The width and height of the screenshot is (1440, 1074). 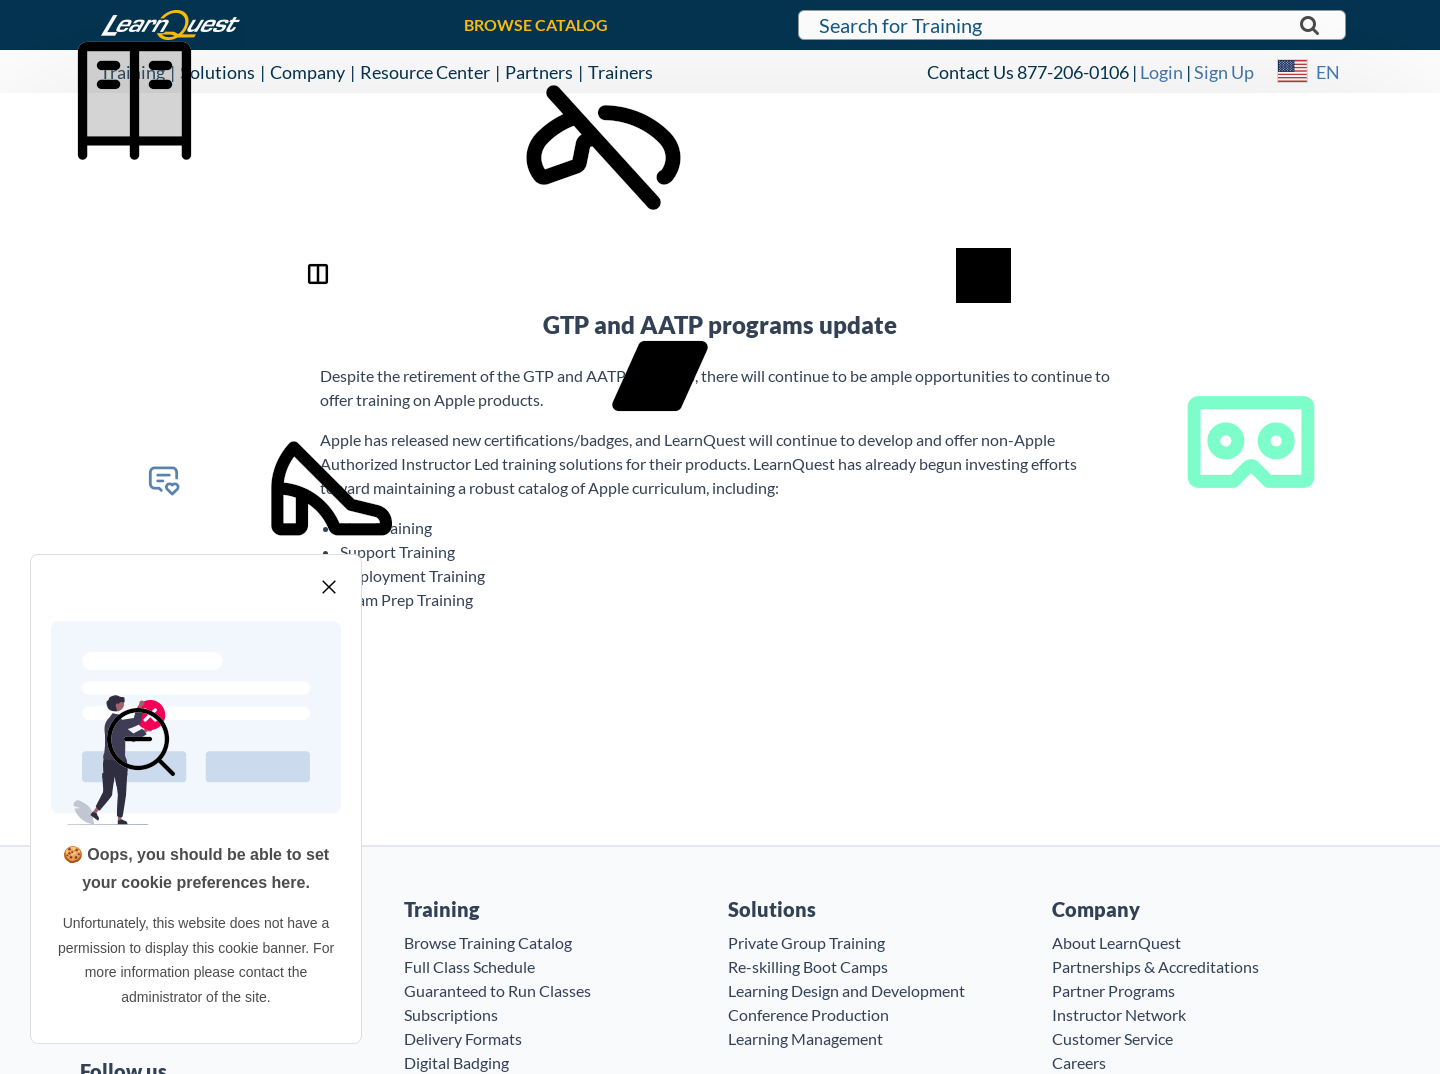 What do you see at coordinates (1251, 442) in the screenshot?
I see `launch google cardboard VR experience` at bounding box center [1251, 442].